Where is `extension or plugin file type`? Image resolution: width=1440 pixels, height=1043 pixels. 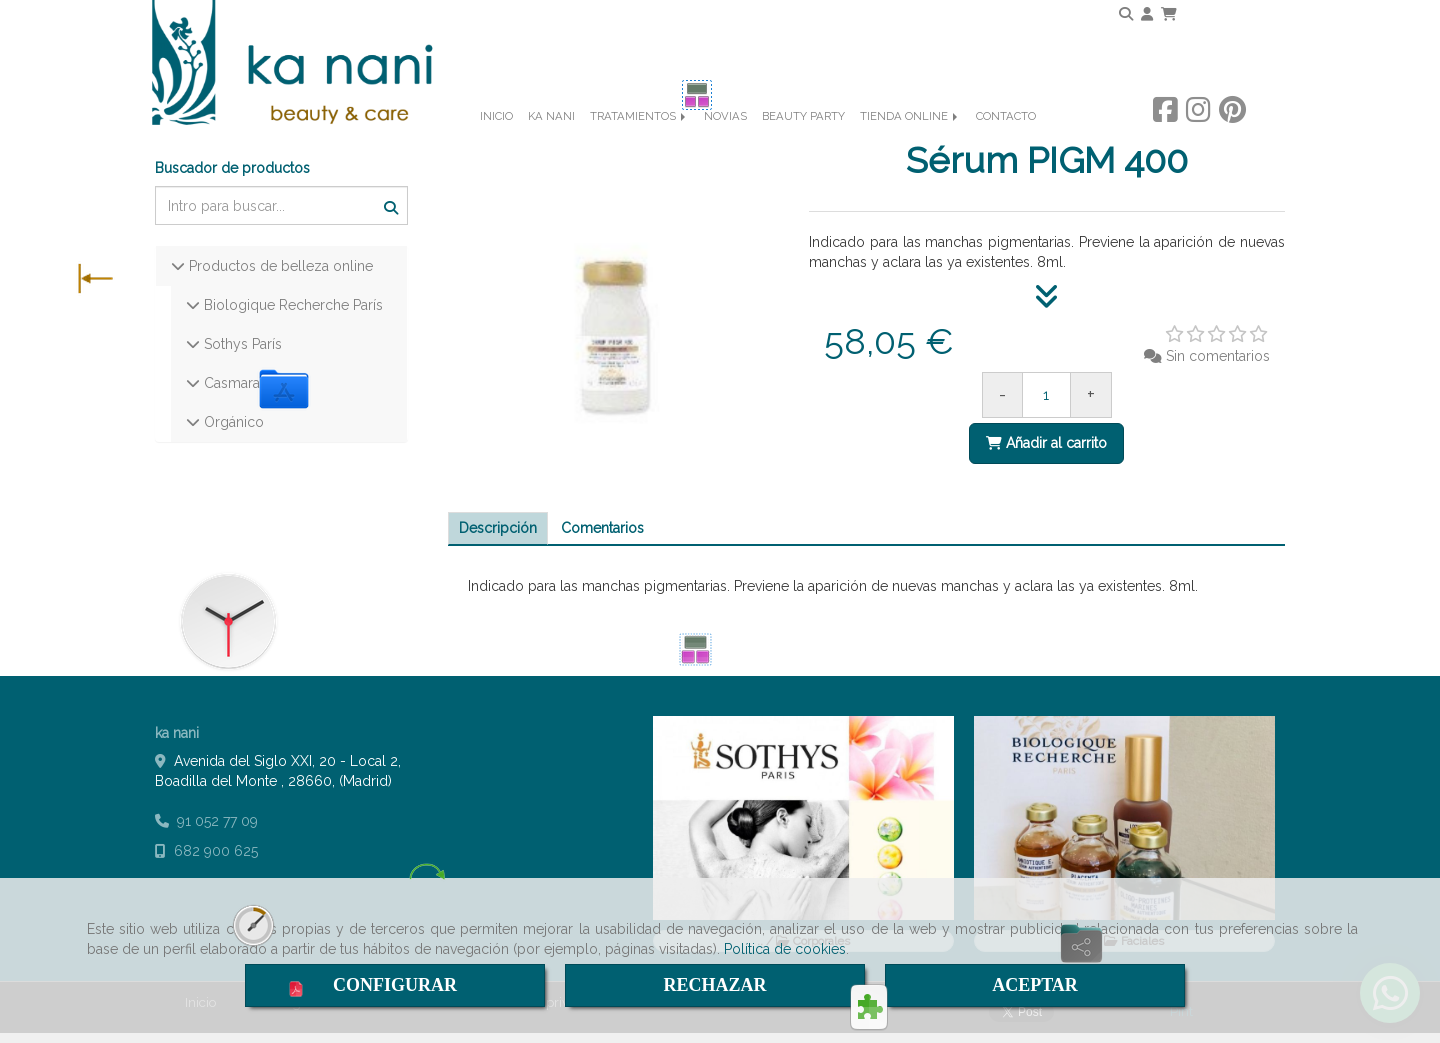
extension or plugin file type is located at coordinates (869, 1007).